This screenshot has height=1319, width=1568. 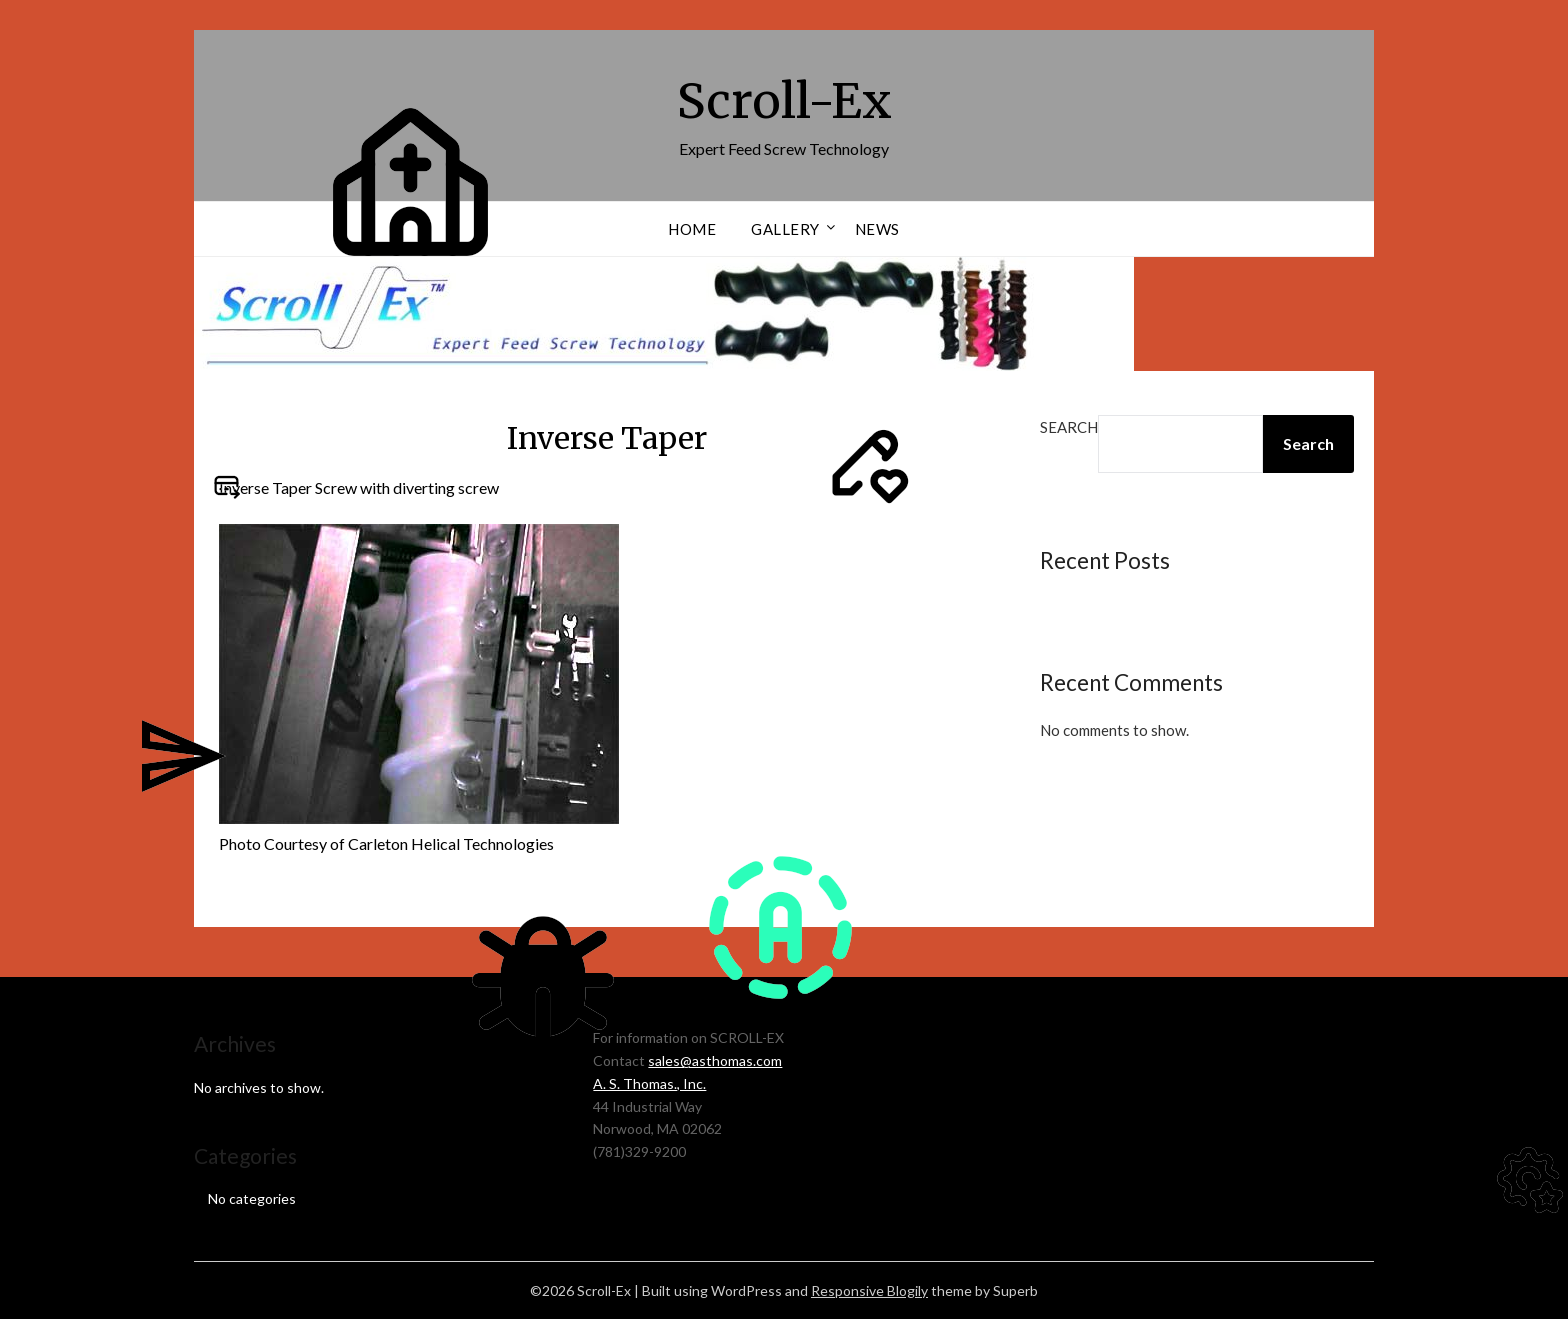 What do you see at coordinates (1528, 1178) in the screenshot?
I see `access favorite or starred settings` at bounding box center [1528, 1178].